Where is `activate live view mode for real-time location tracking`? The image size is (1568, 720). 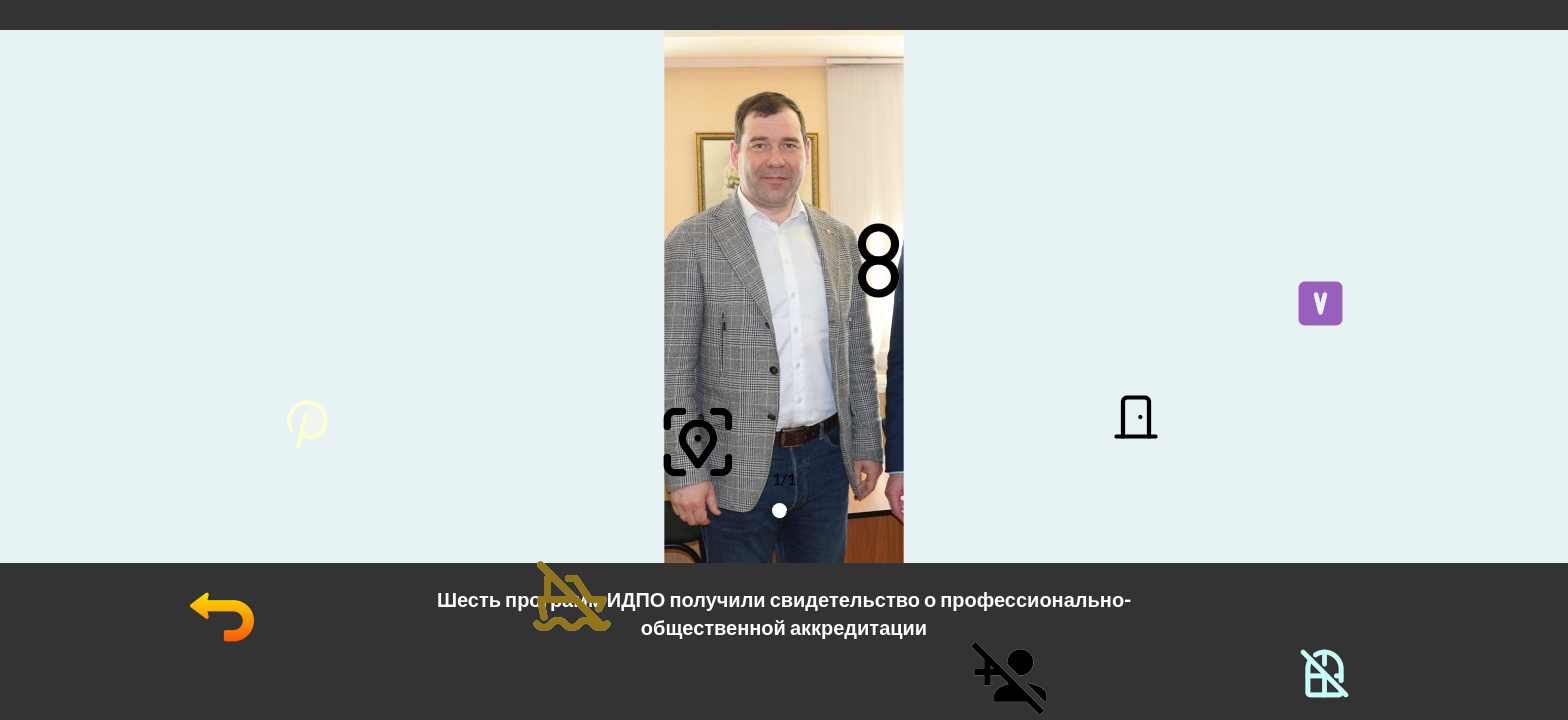 activate live view mode for real-time location tracking is located at coordinates (698, 442).